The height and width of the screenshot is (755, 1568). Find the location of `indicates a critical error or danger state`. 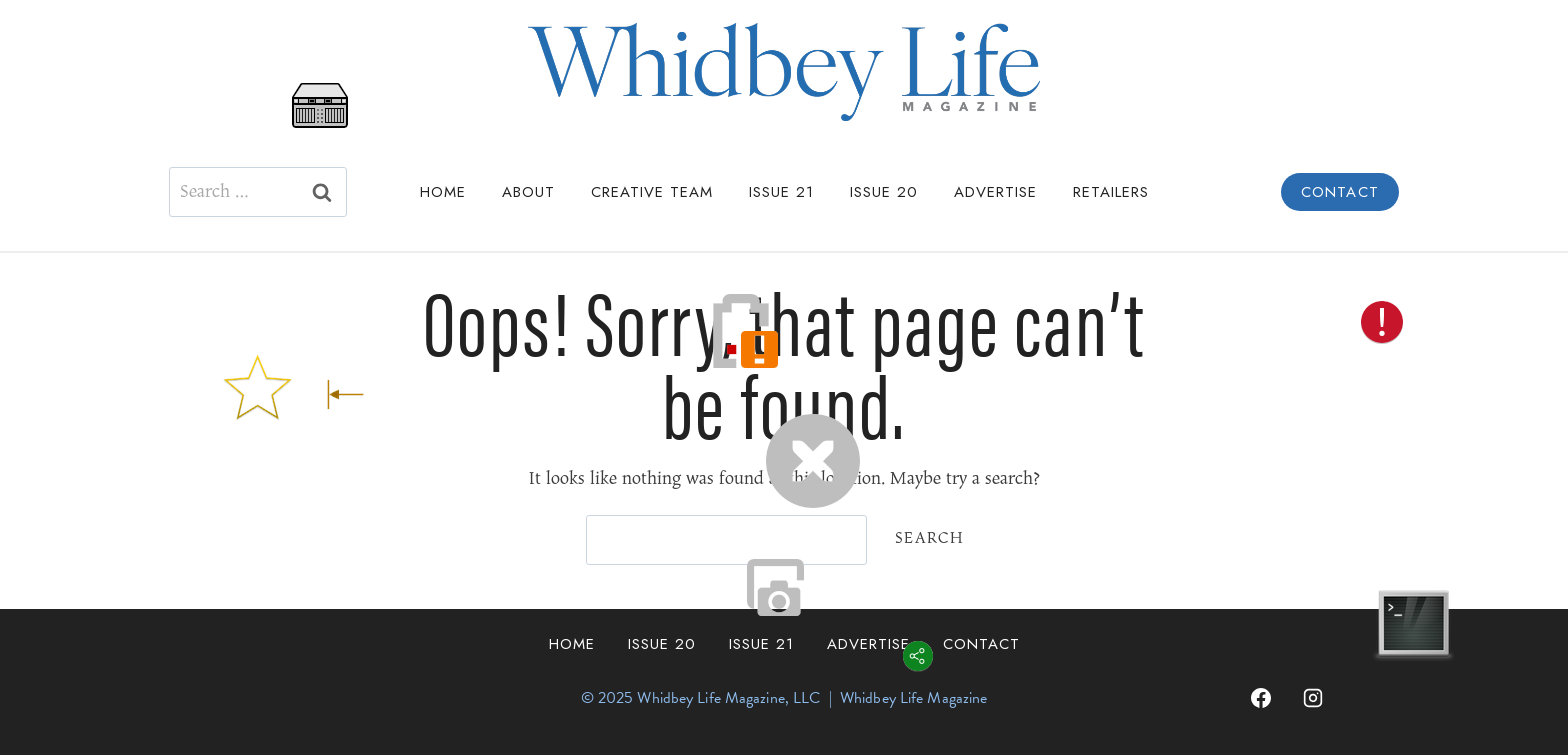

indicates a critical error or danger state is located at coordinates (1382, 322).